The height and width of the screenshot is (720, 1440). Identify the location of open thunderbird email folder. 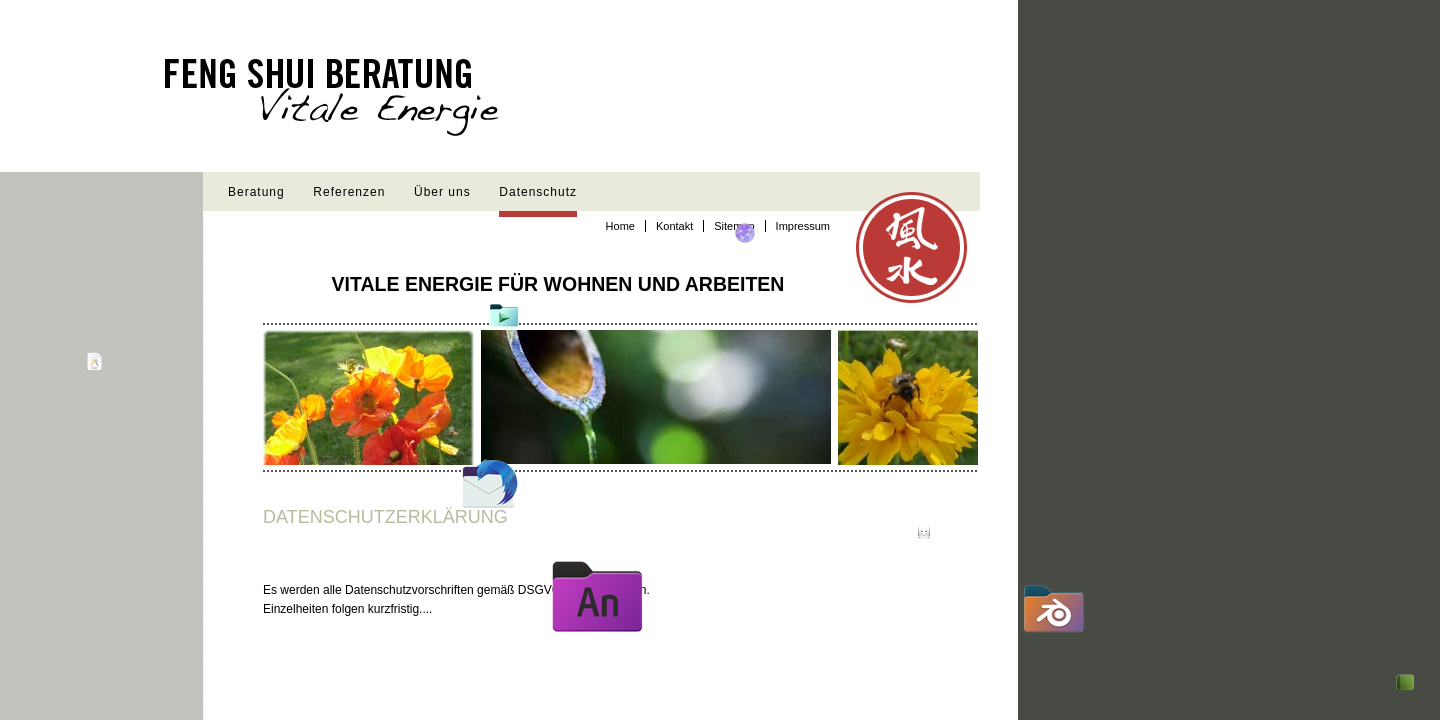
(488, 488).